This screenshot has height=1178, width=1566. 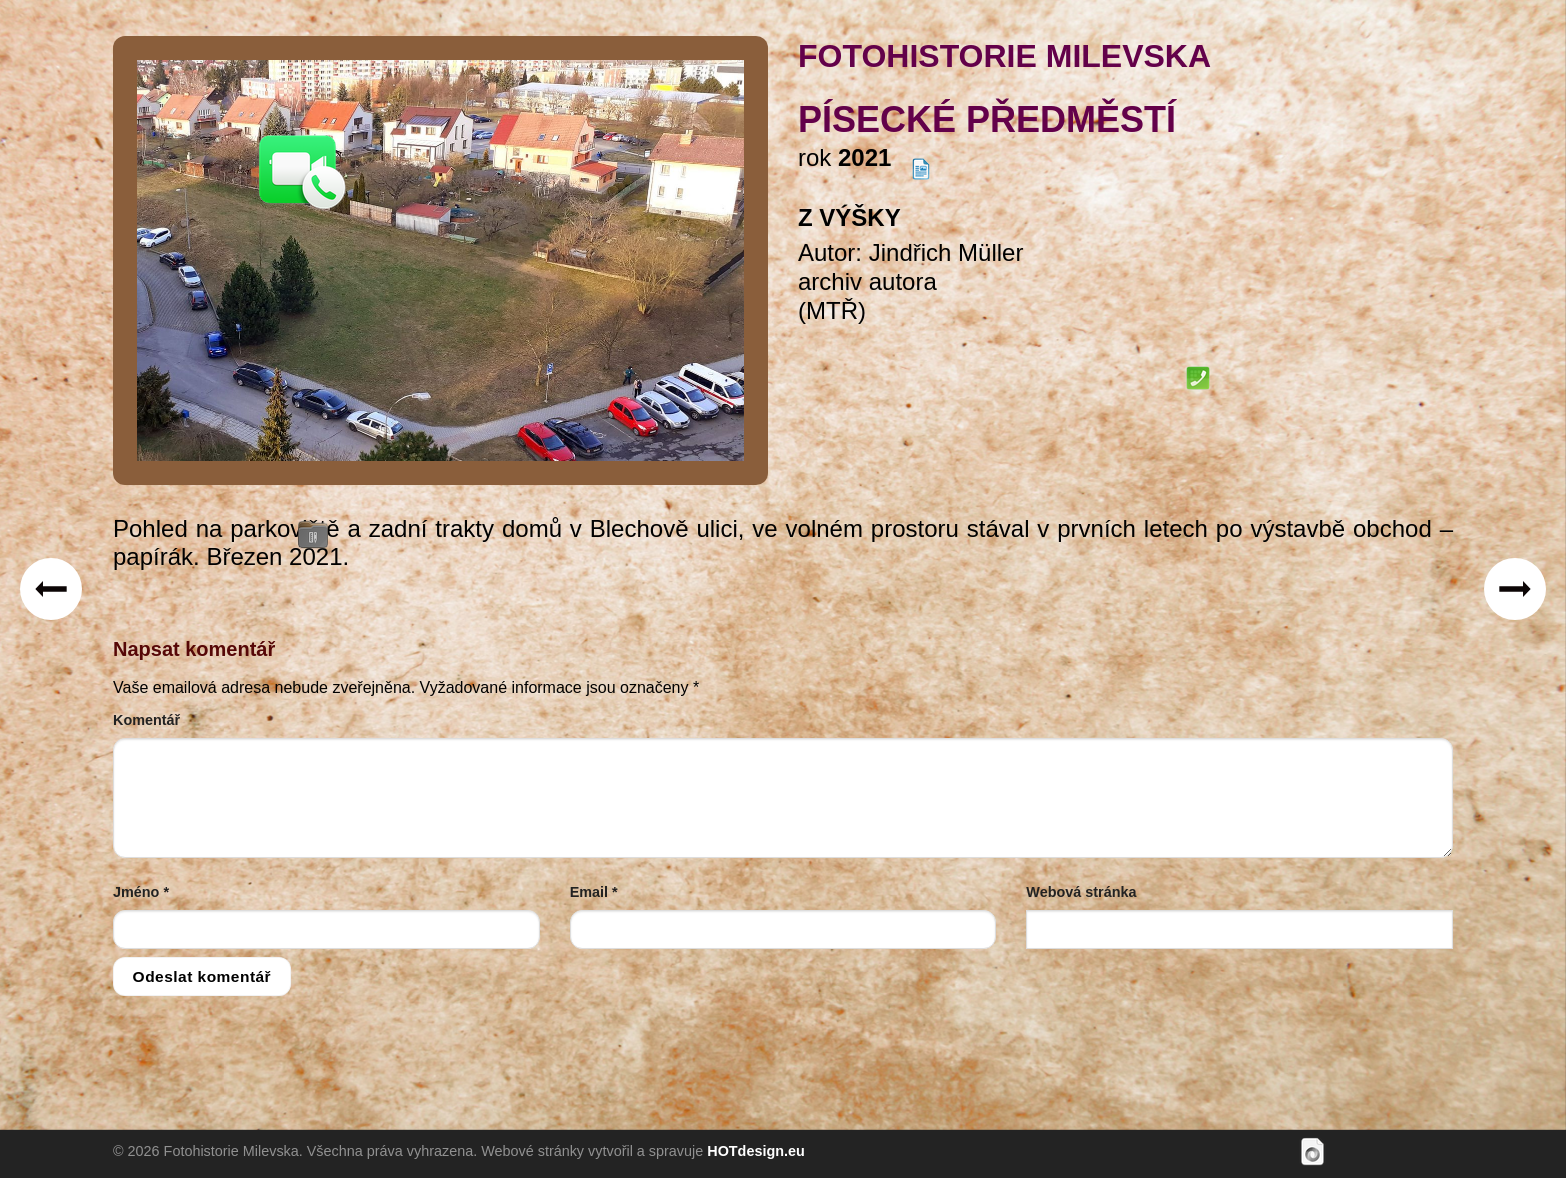 What do you see at coordinates (921, 169) in the screenshot?
I see `open a libreoffice writer document` at bounding box center [921, 169].